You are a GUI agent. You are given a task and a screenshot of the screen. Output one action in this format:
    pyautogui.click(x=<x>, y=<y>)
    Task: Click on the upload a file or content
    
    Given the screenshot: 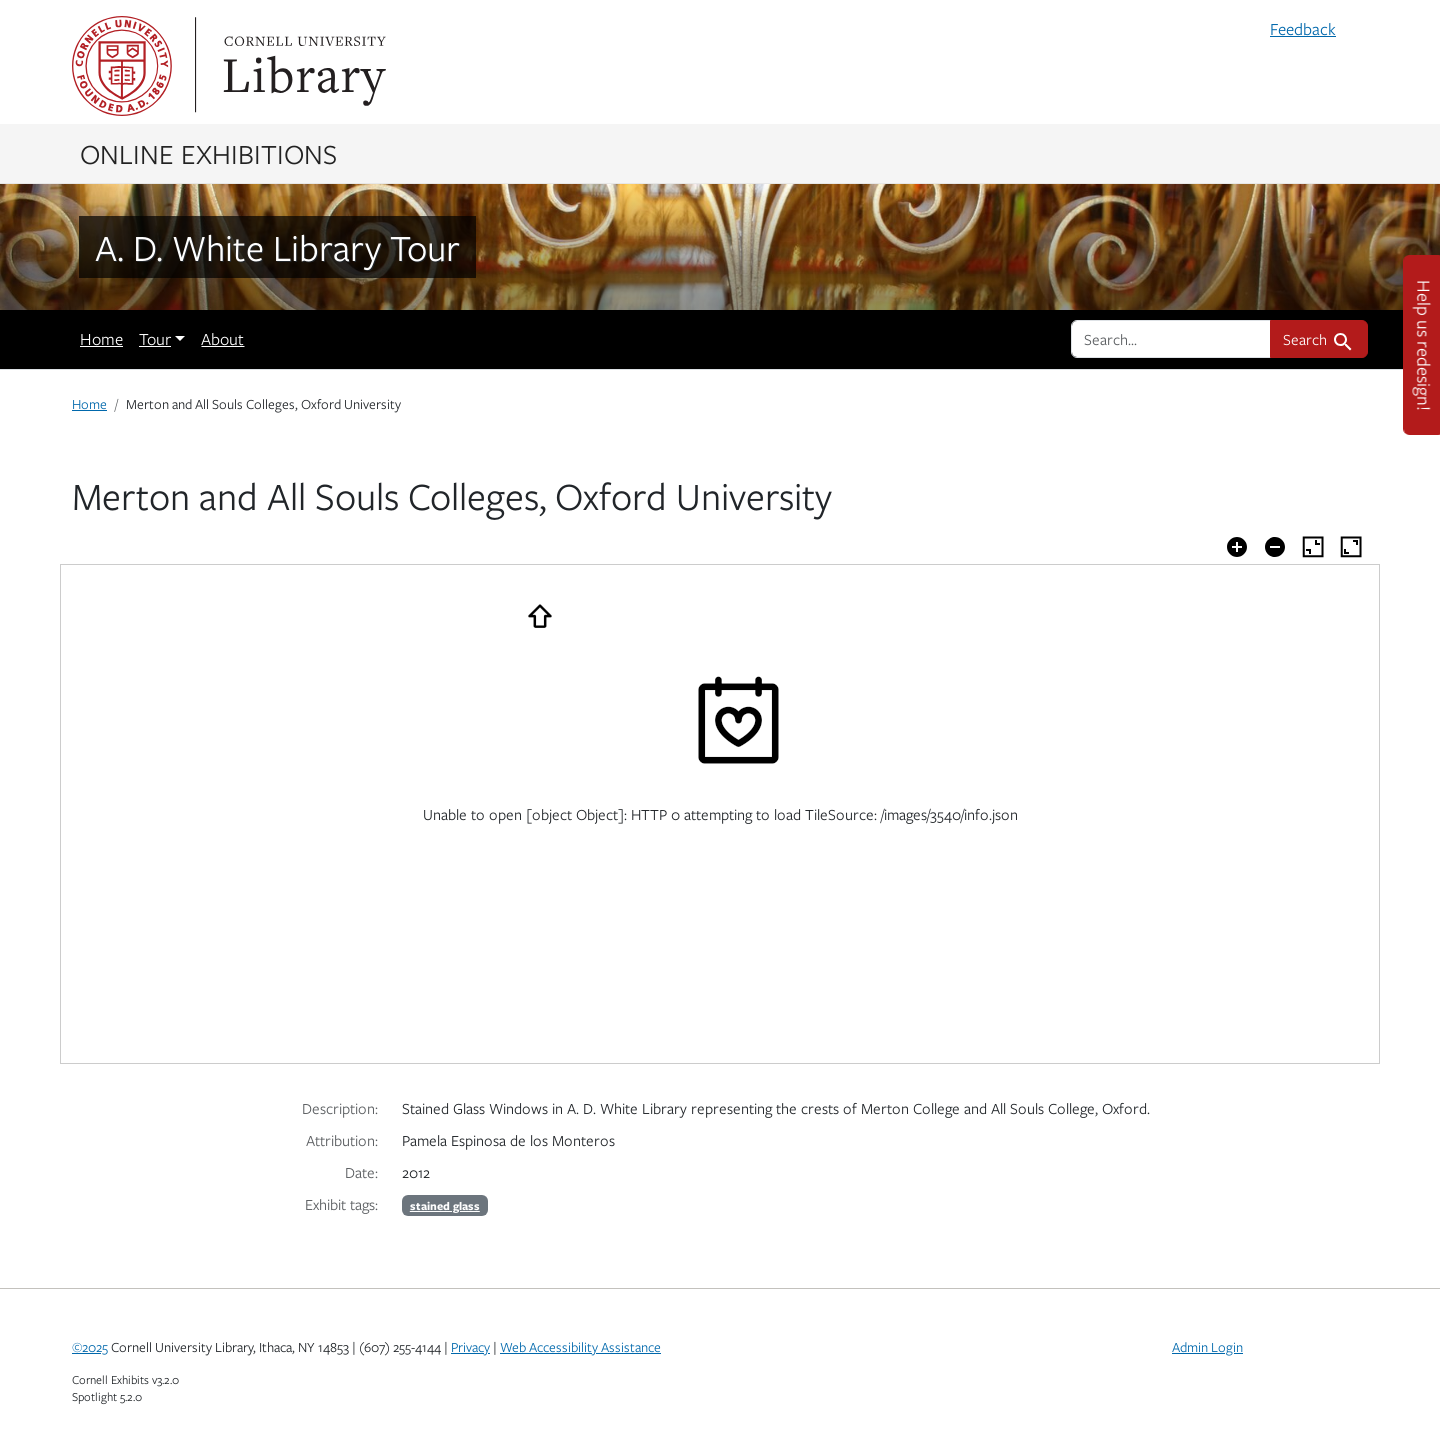 What is the action you would take?
    pyautogui.click(x=540, y=617)
    